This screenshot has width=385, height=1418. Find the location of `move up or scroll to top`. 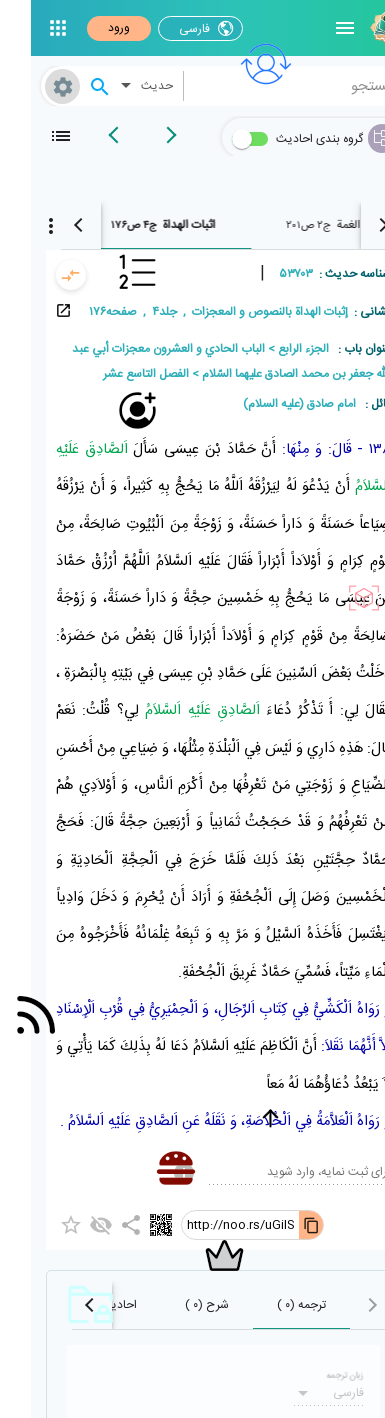

move up or scroll to top is located at coordinates (270, 1118).